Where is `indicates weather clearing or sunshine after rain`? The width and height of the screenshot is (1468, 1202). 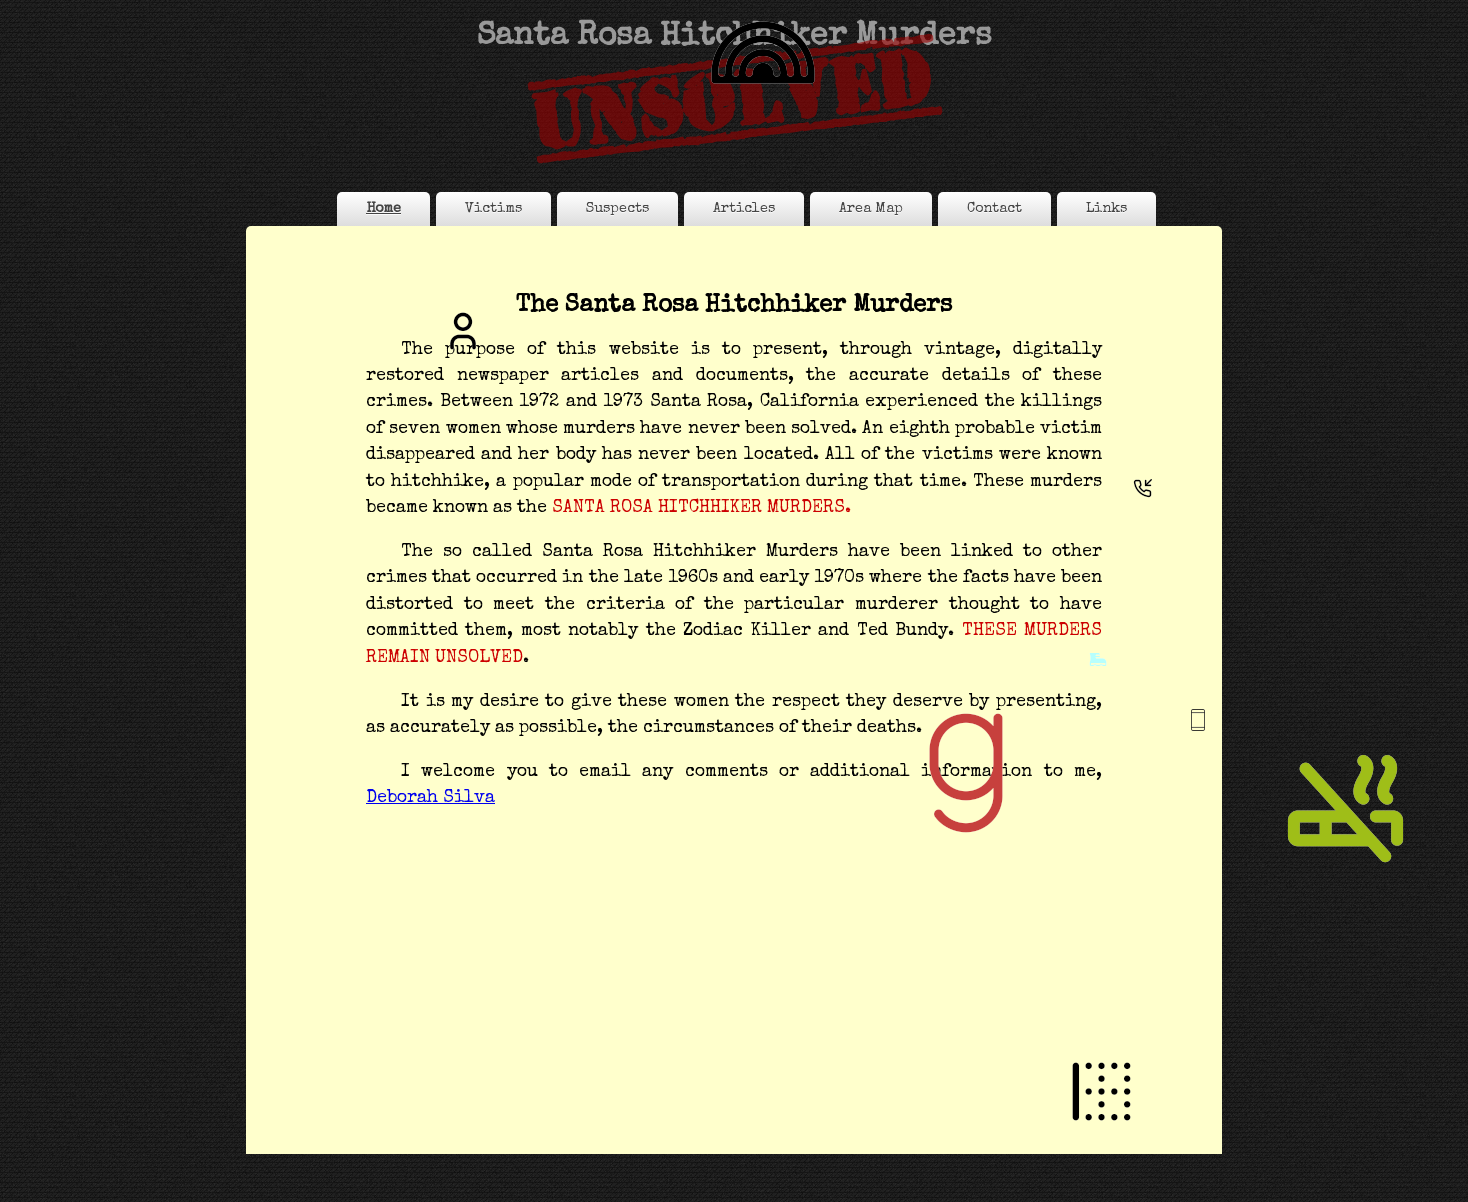
indicates weather clearing or sunshine after rain is located at coordinates (763, 56).